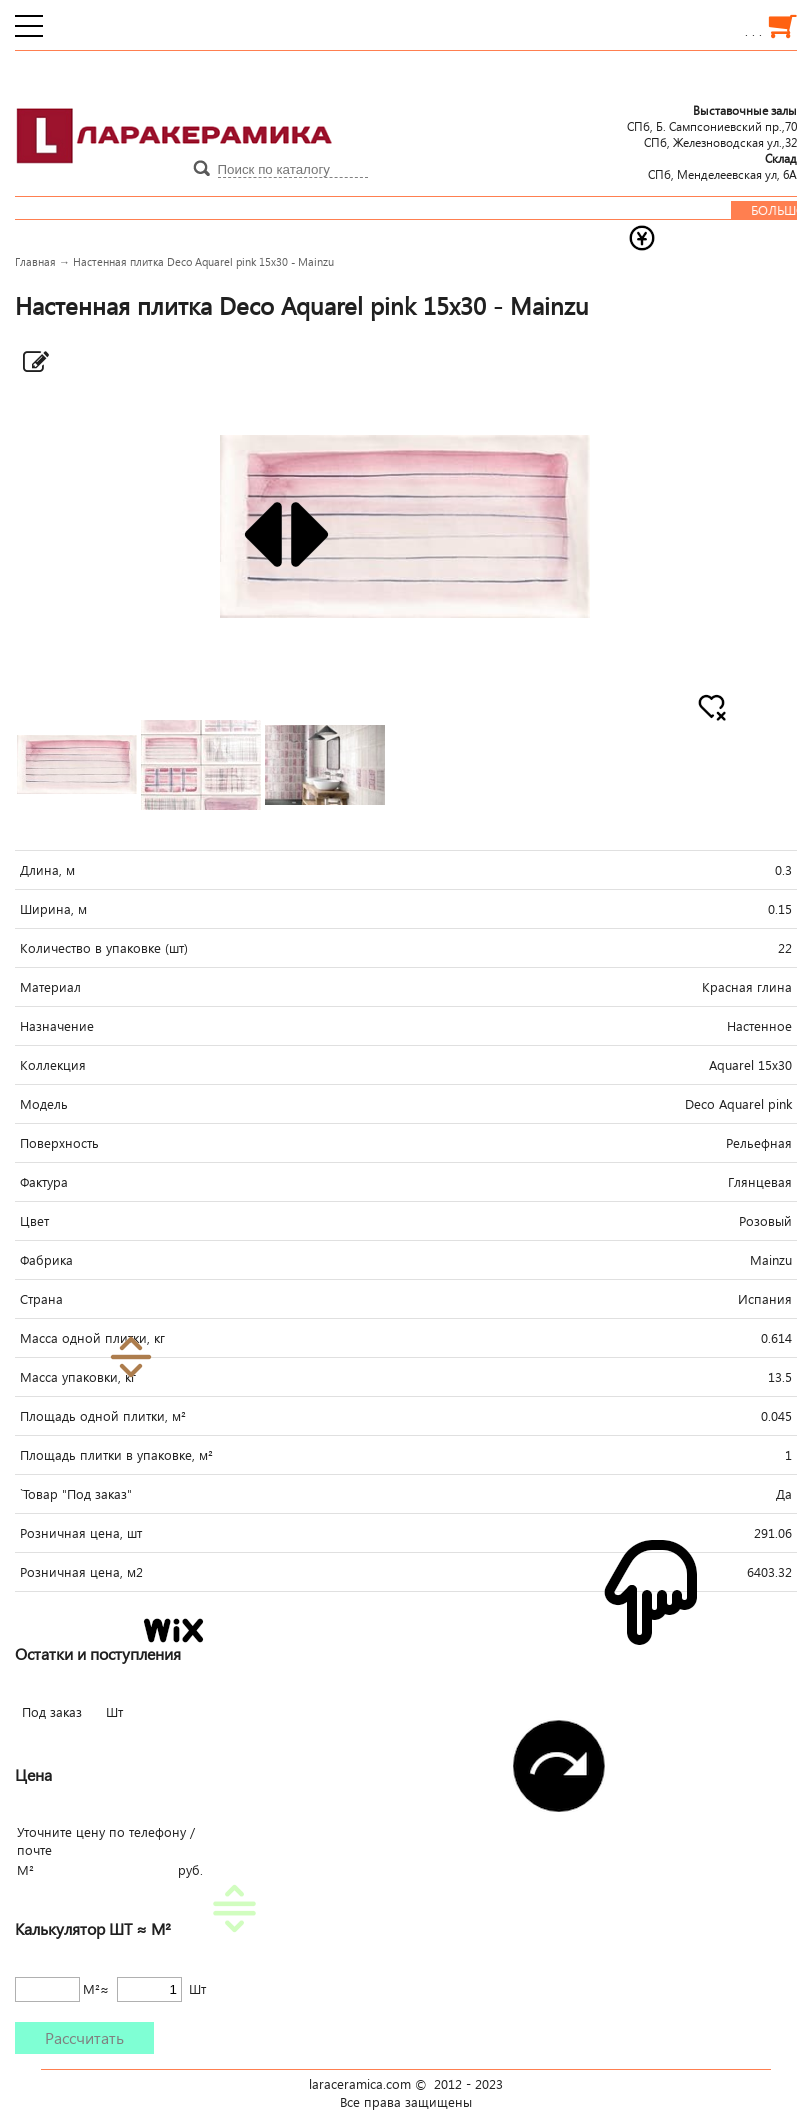 Image resolution: width=812 pixels, height=2116 pixels. What do you see at coordinates (559, 1766) in the screenshot?
I see `skip to next scheduled task or plan` at bounding box center [559, 1766].